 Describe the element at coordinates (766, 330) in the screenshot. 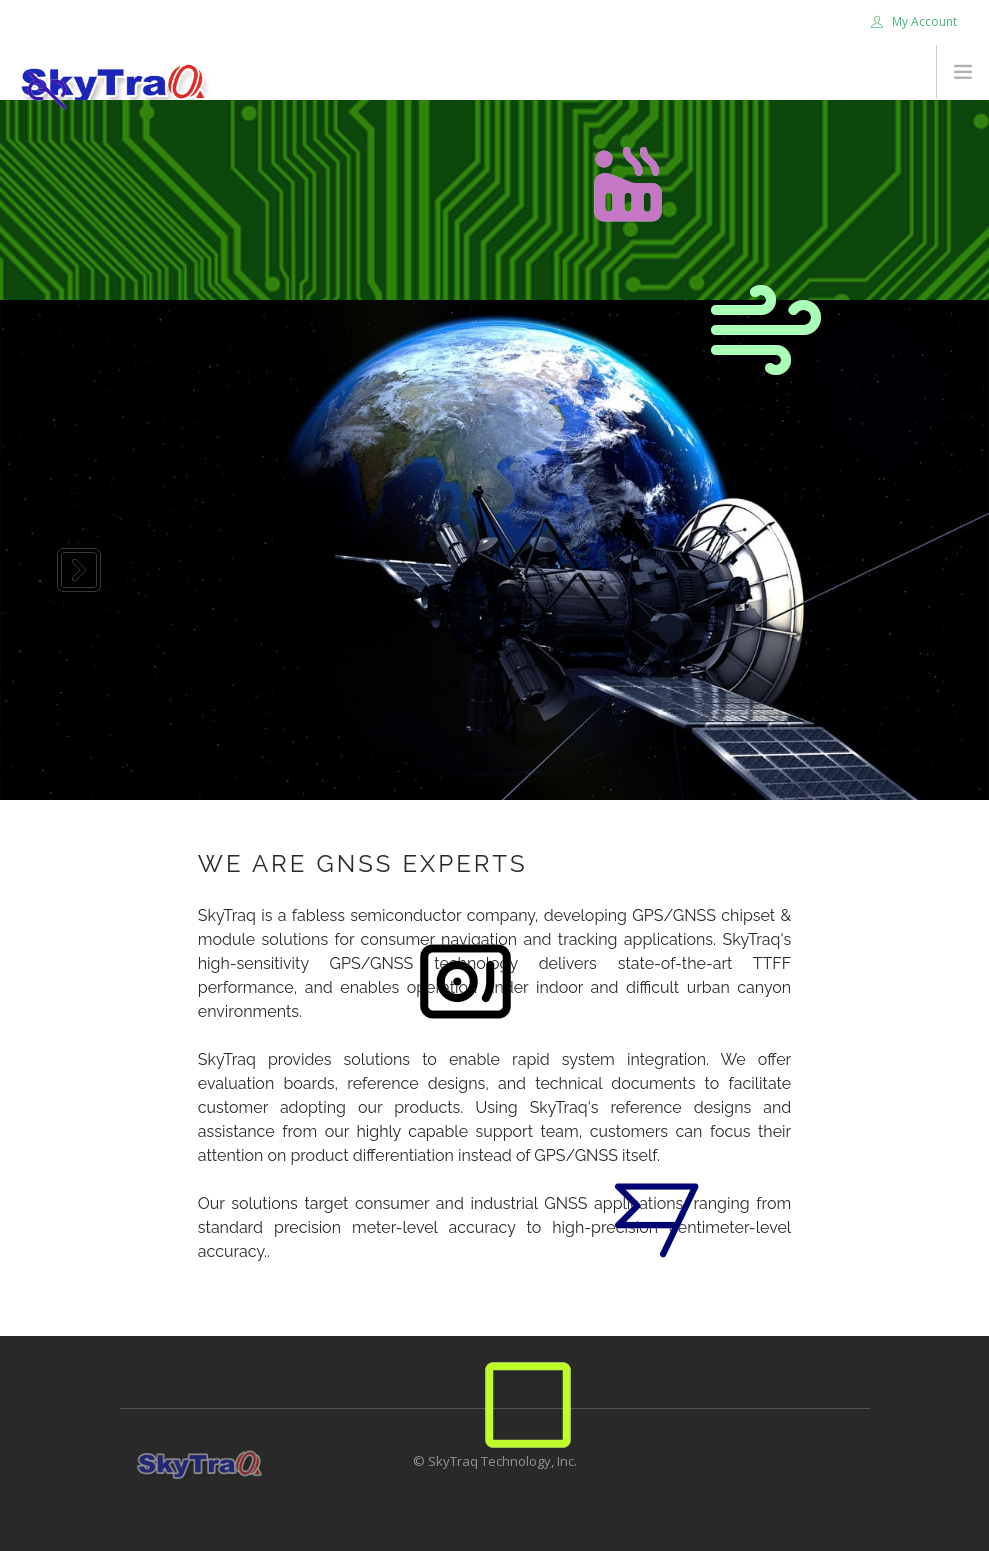

I see `view current wind conditions` at that location.